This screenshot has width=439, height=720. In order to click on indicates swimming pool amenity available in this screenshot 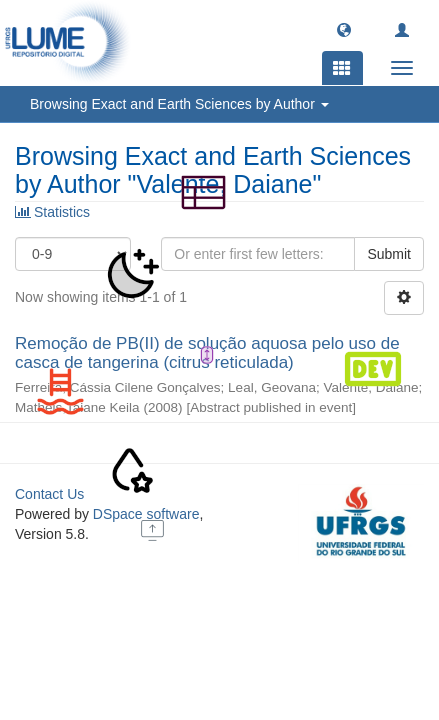, I will do `click(60, 391)`.